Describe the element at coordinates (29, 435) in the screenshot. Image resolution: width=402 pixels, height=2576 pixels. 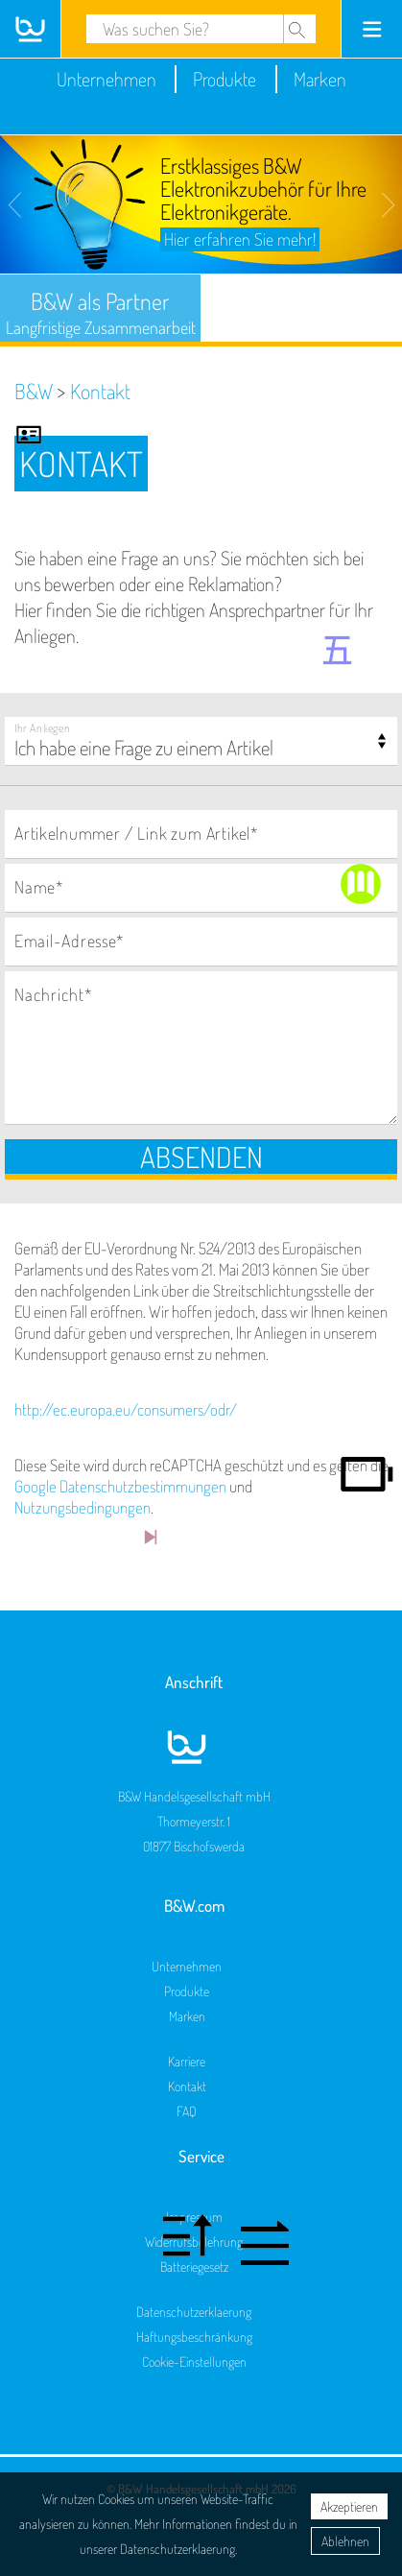
I see `view your profile or identification details` at that location.